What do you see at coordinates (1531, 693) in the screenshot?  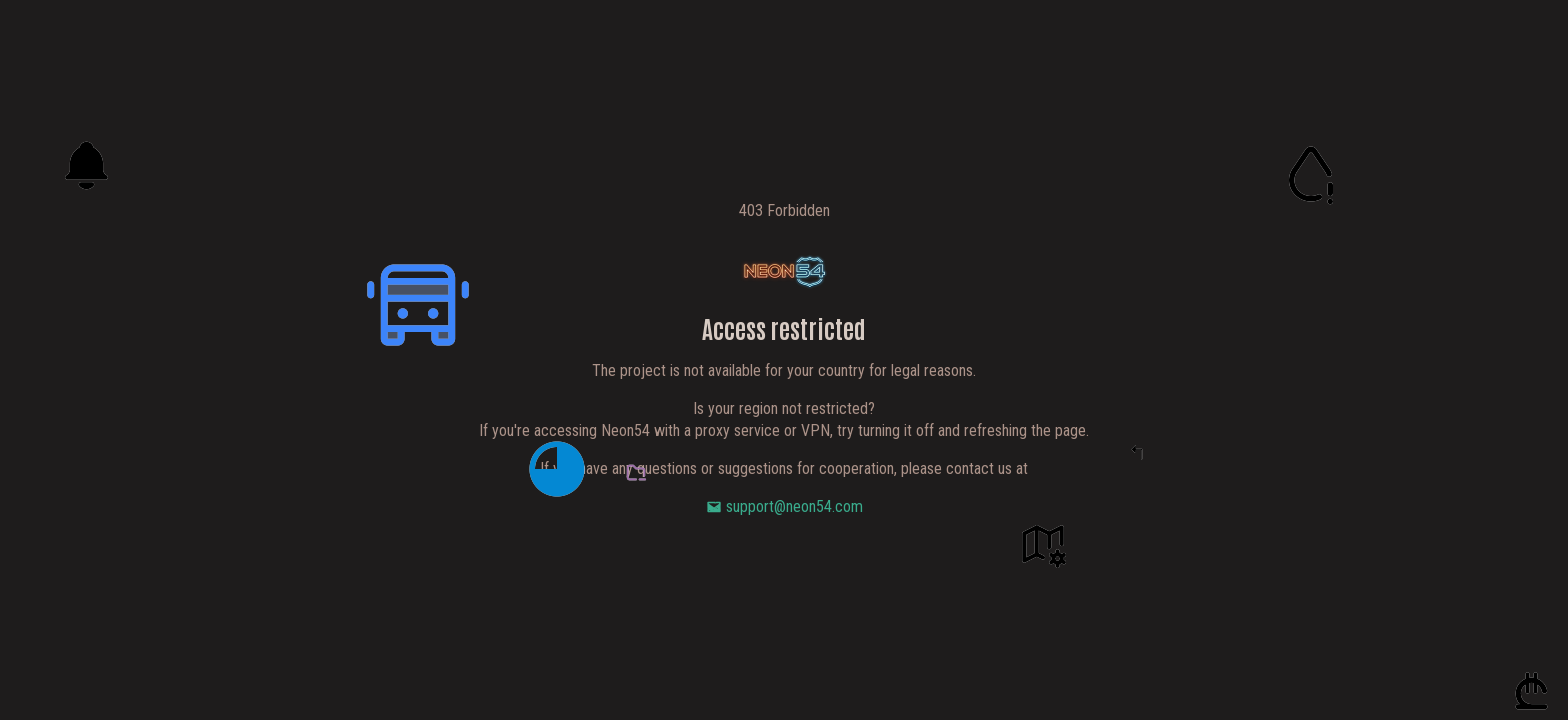 I see `indicates Georgian lari currency` at bounding box center [1531, 693].